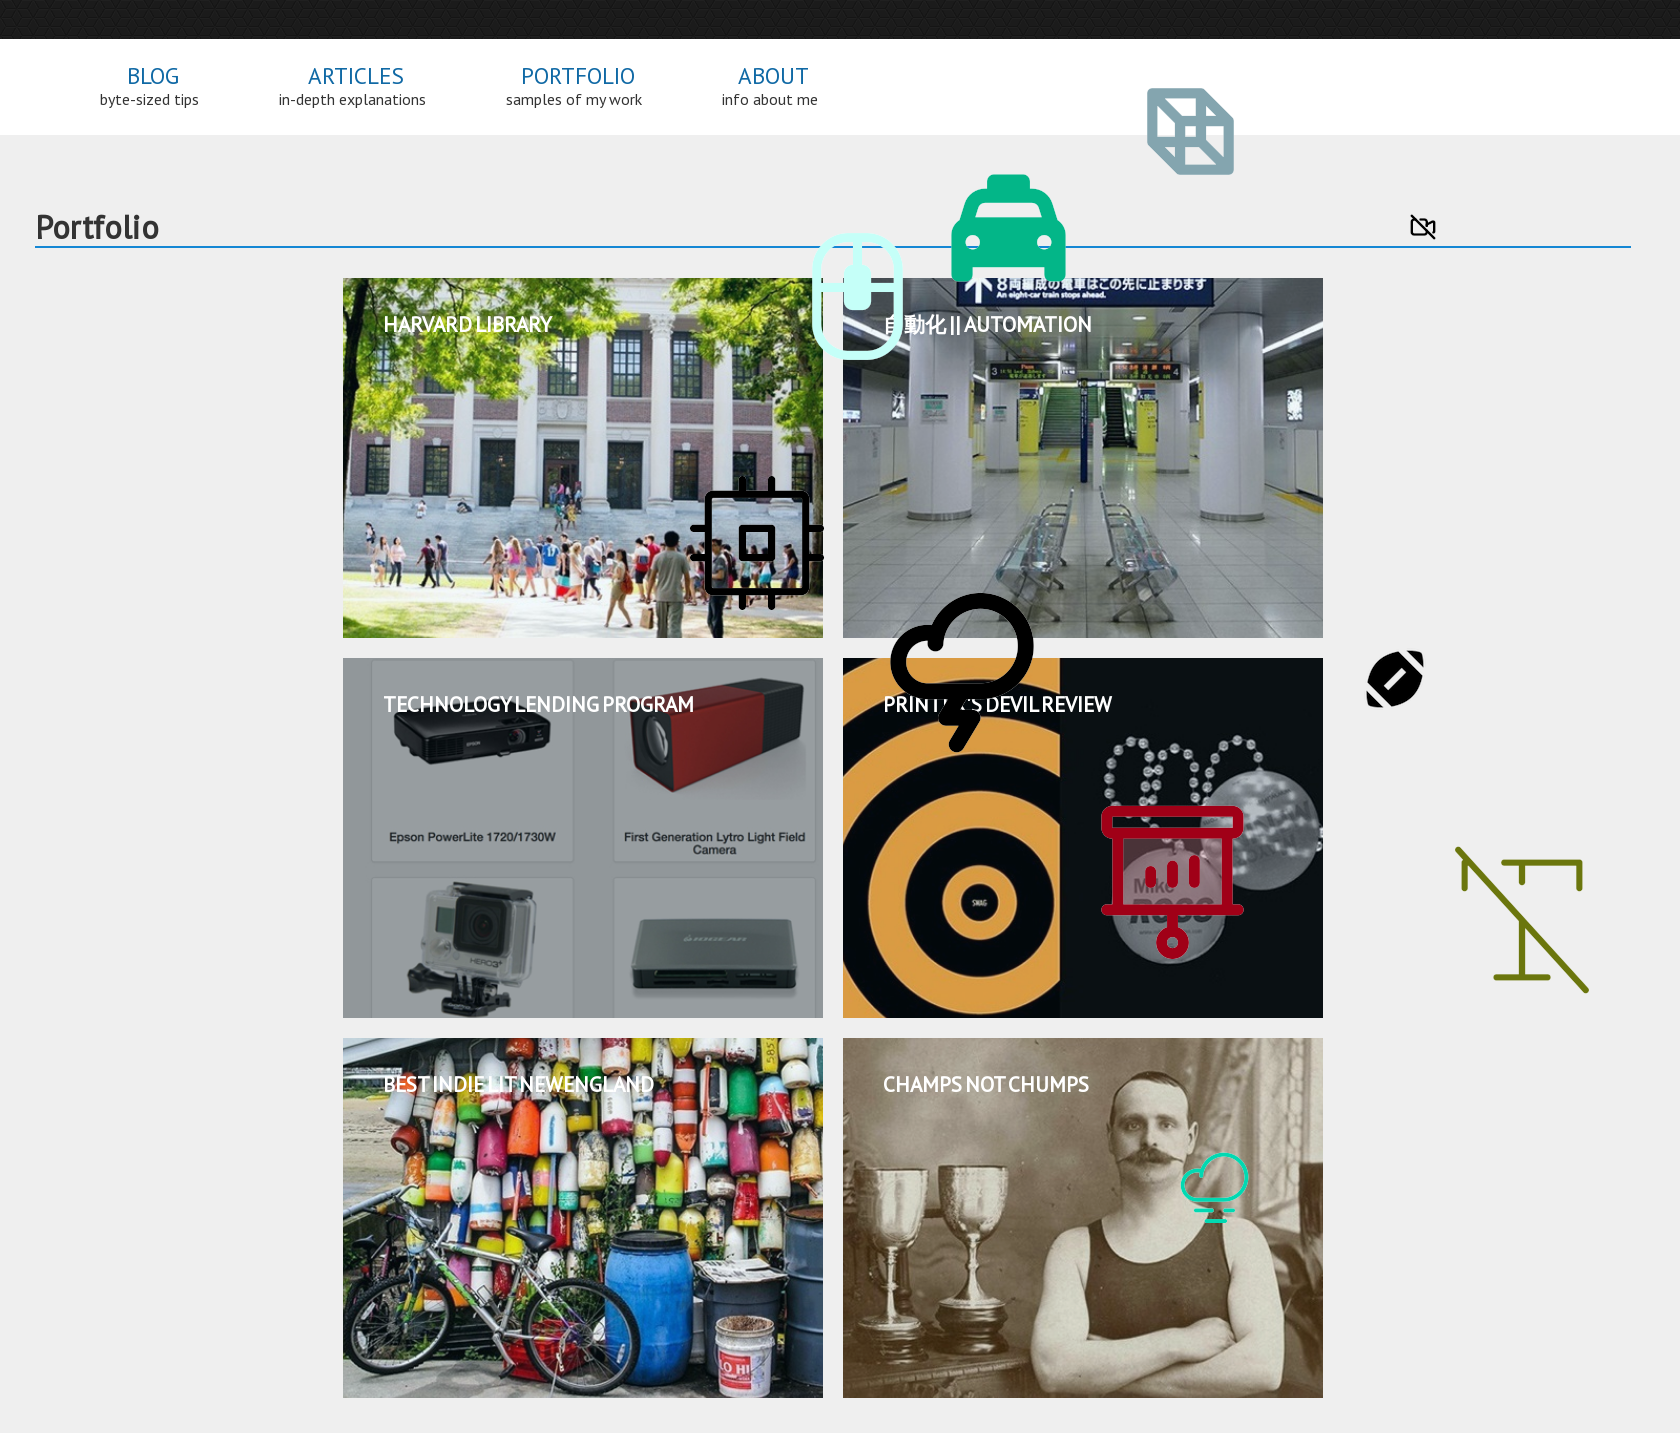 Image resolution: width=1680 pixels, height=1433 pixels. What do you see at coordinates (1395, 679) in the screenshot?
I see `access sports or football content` at bounding box center [1395, 679].